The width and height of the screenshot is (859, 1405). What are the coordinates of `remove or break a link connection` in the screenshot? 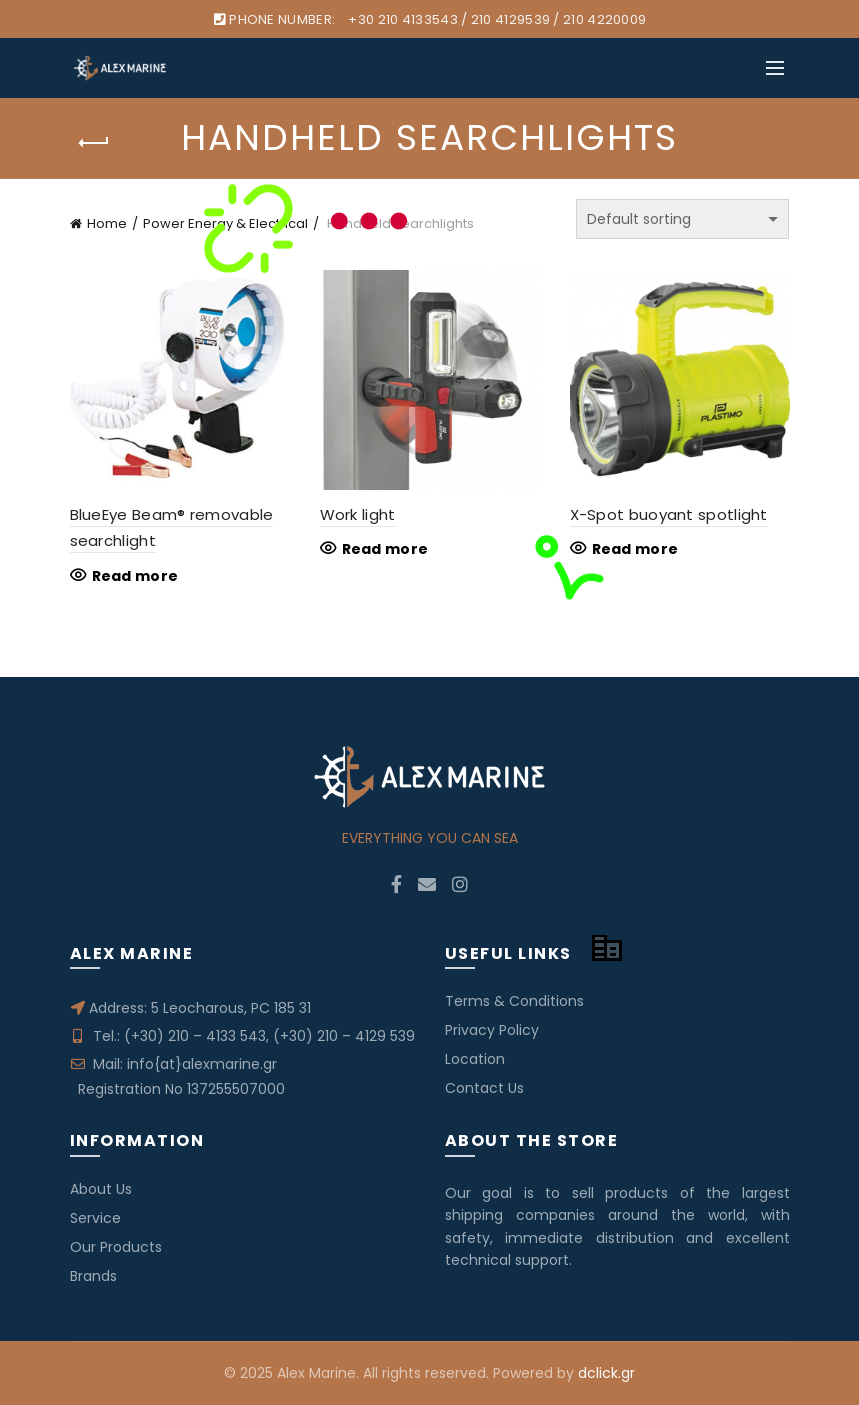 It's located at (248, 228).